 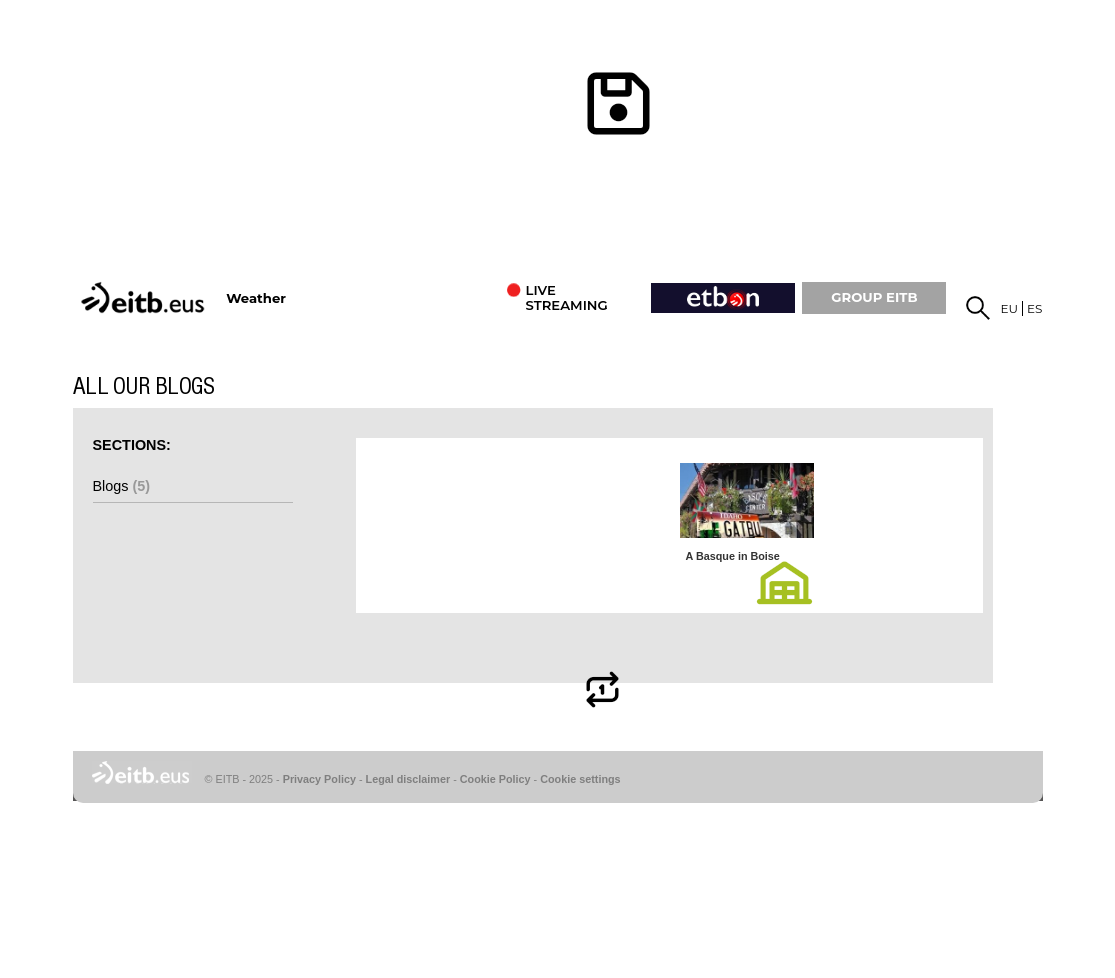 What do you see at coordinates (784, 585) in the screenshot?
I see `access garage or parking settings` at bounding box center [784, 585].